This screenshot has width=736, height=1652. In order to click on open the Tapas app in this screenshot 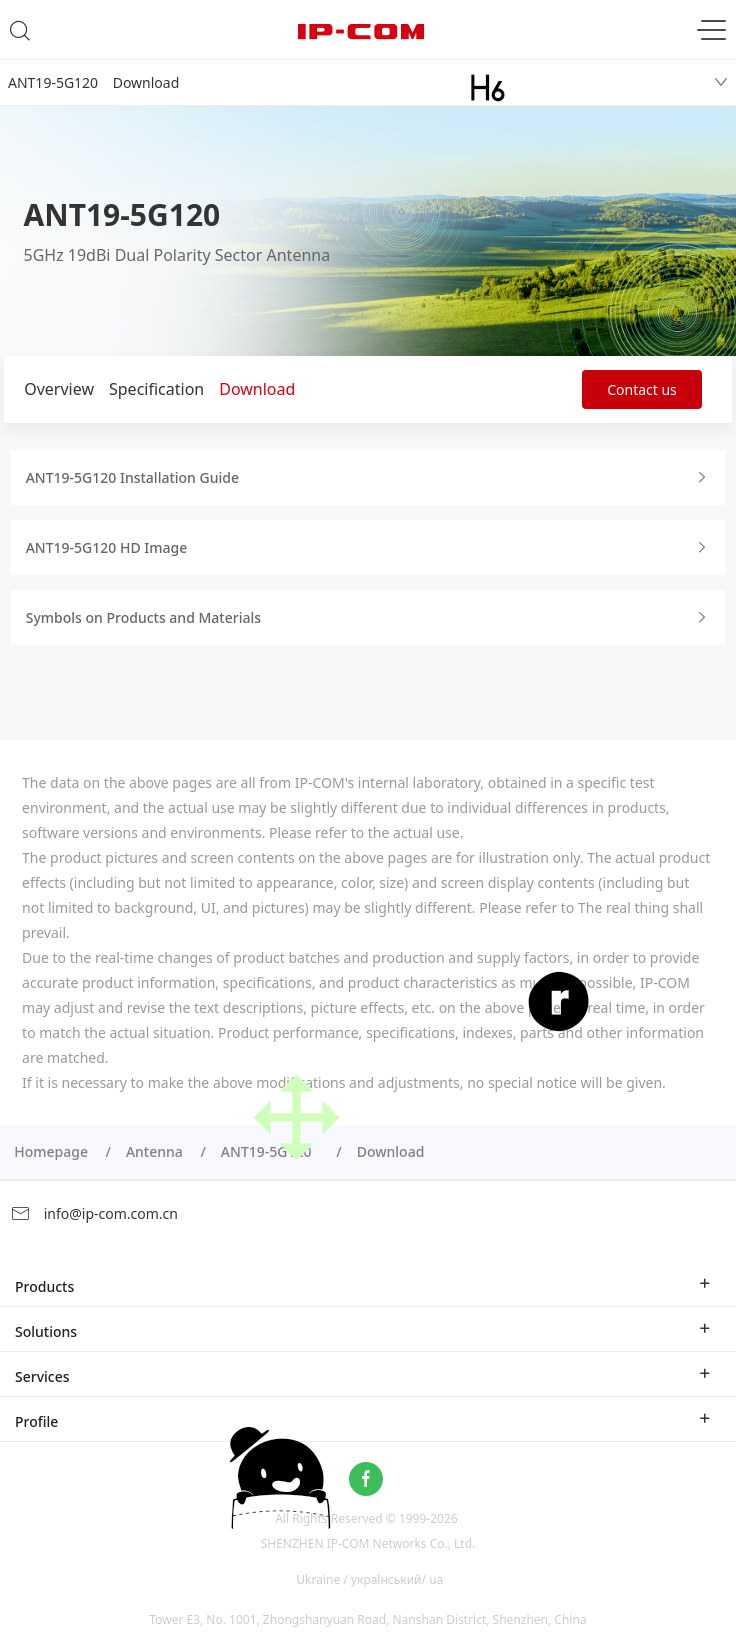, I will do `click(280, 1478)`.